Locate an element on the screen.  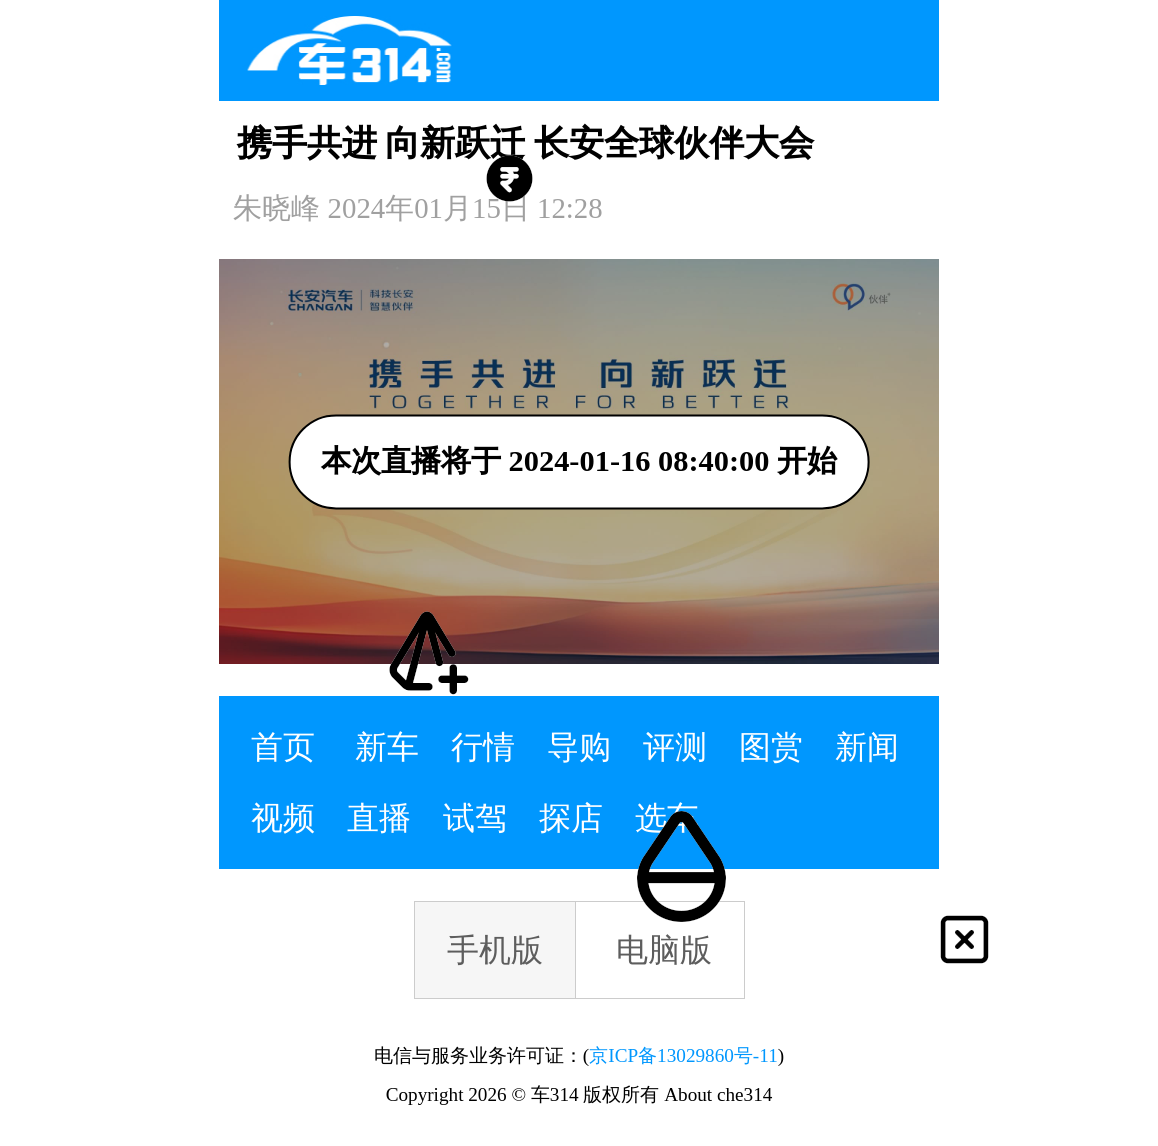
indicates partial fill or half capacity is located at coordinates (681, 866).